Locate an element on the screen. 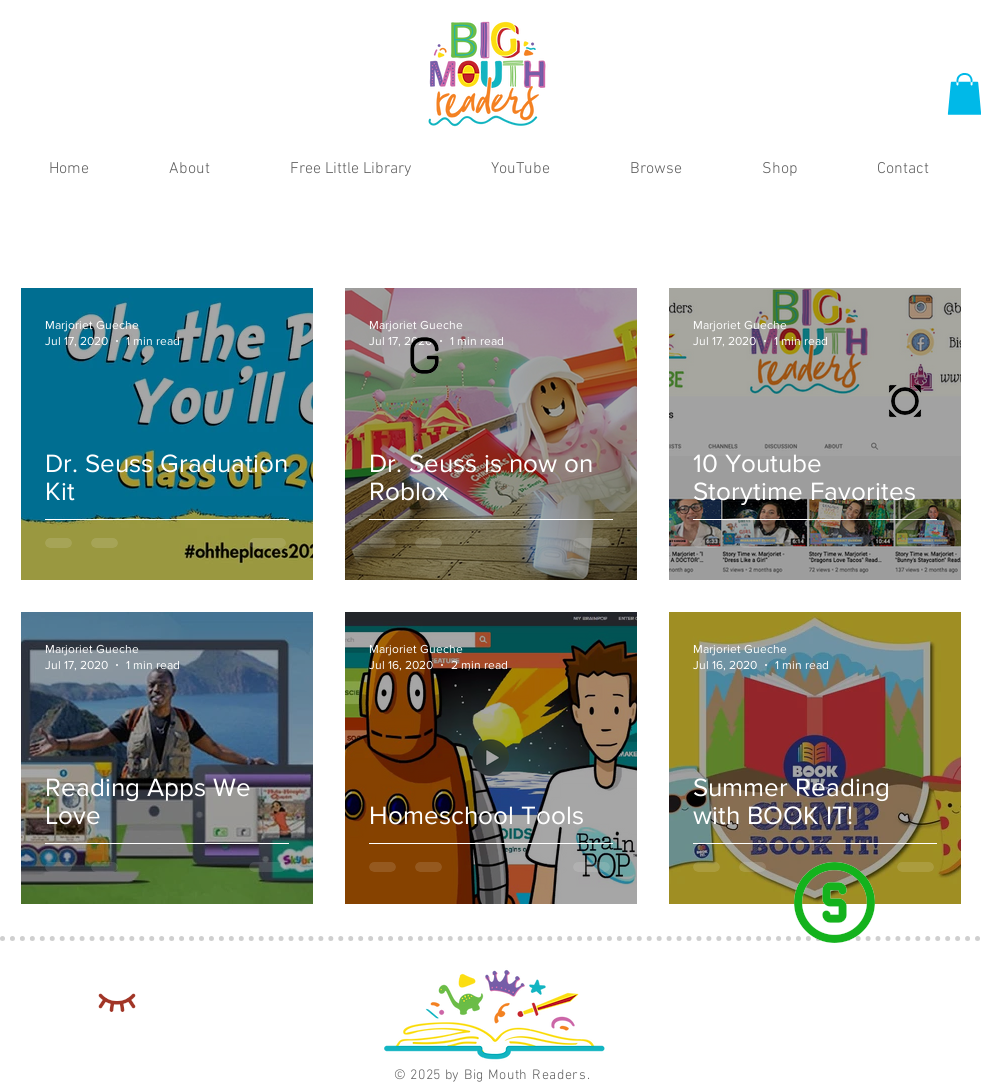  expand content to fullscreen mode is located at coordinates (905, 401).